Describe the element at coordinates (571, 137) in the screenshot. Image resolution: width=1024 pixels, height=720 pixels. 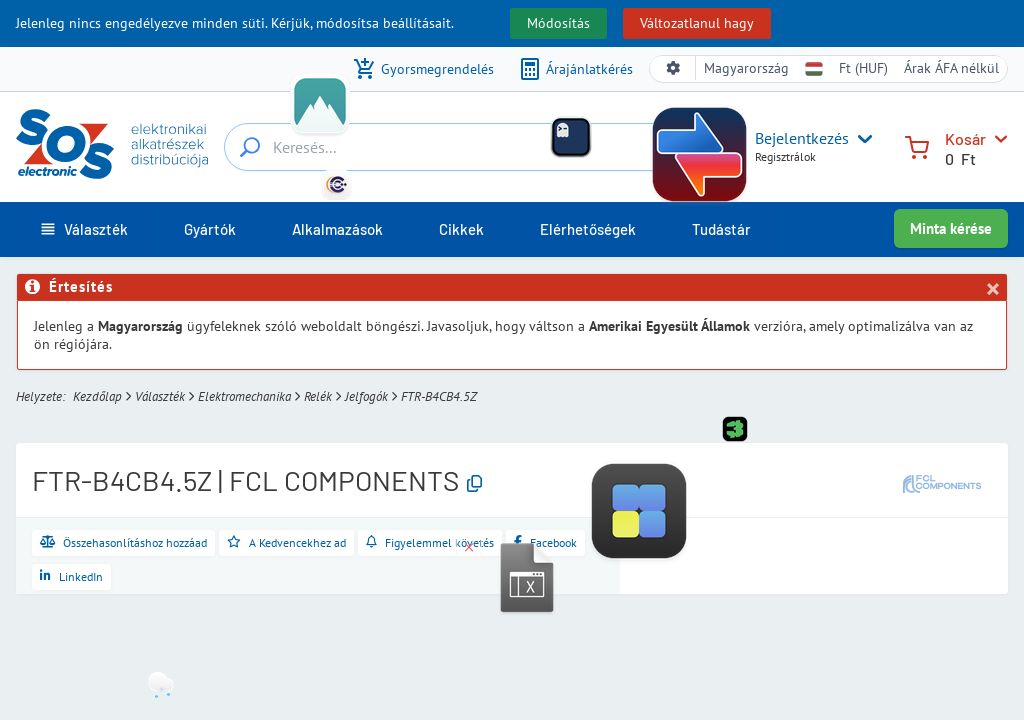
I see `open ghostty terminal application` at that location.